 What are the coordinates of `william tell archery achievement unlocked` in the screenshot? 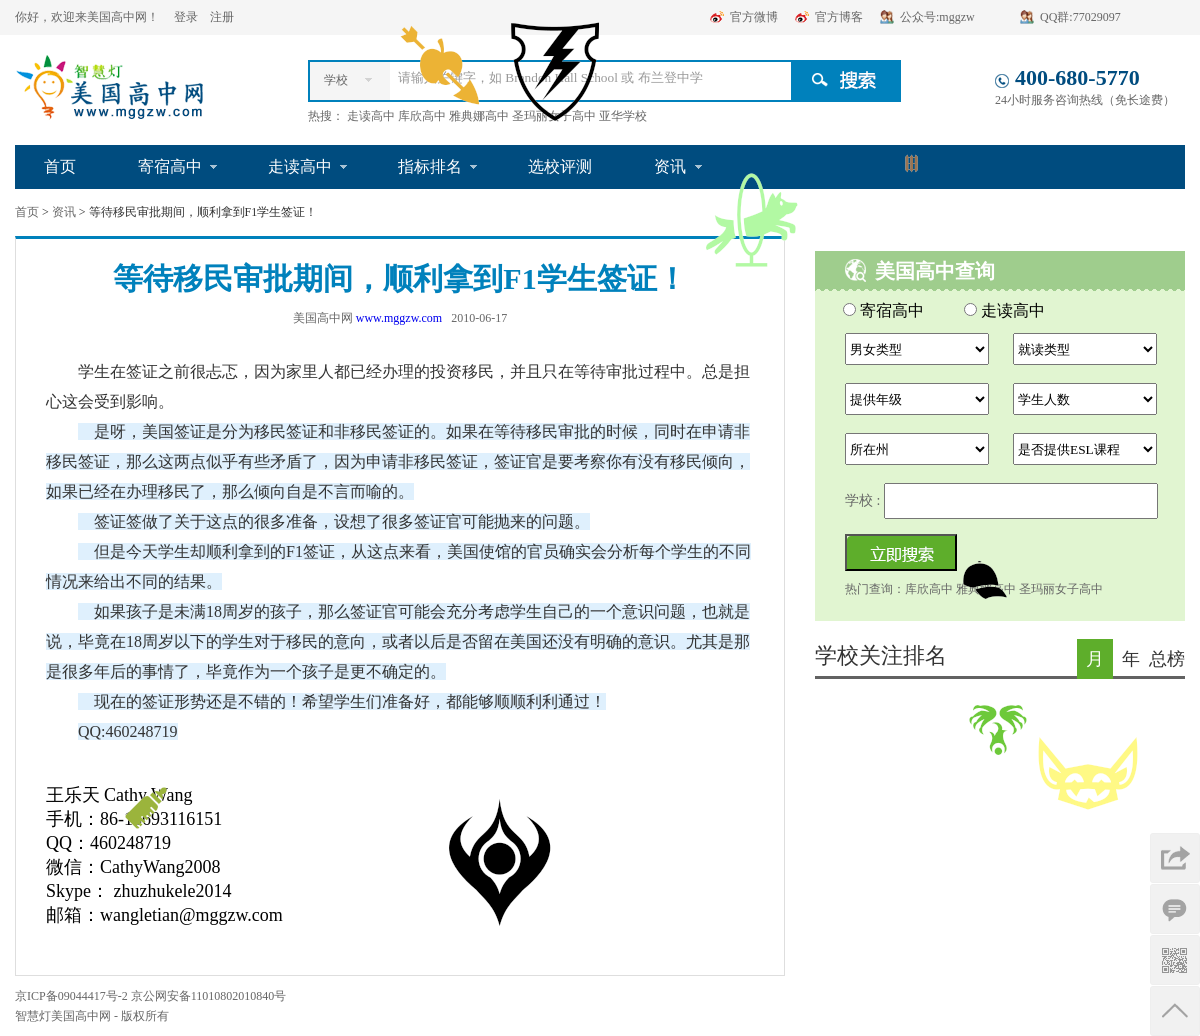 It's located at (439, 65).